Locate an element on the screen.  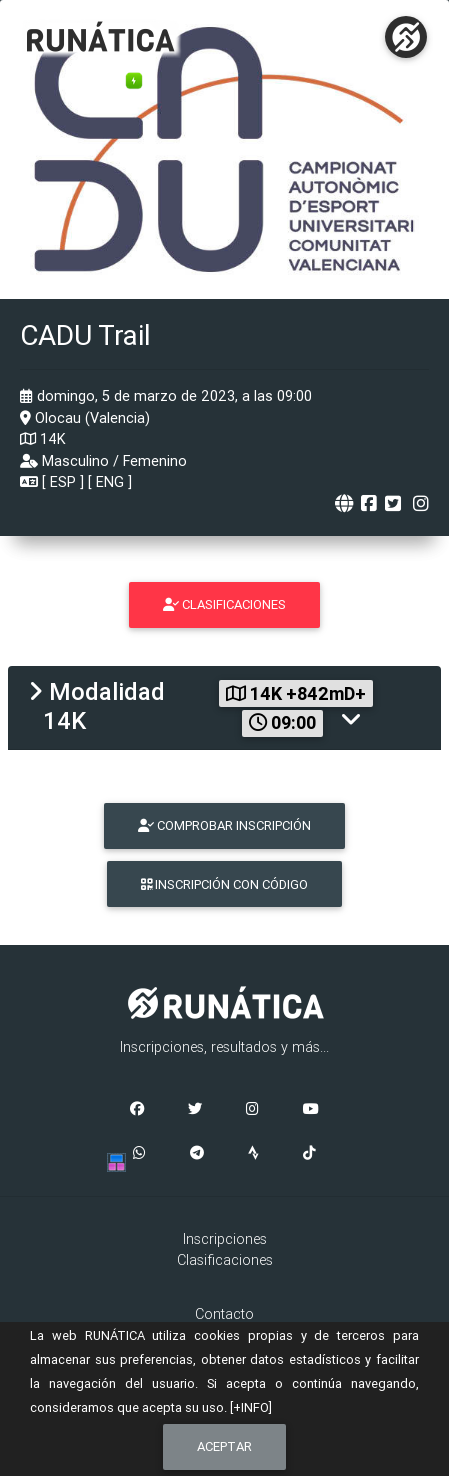
access power management settings is located at coordinates (134, 81).